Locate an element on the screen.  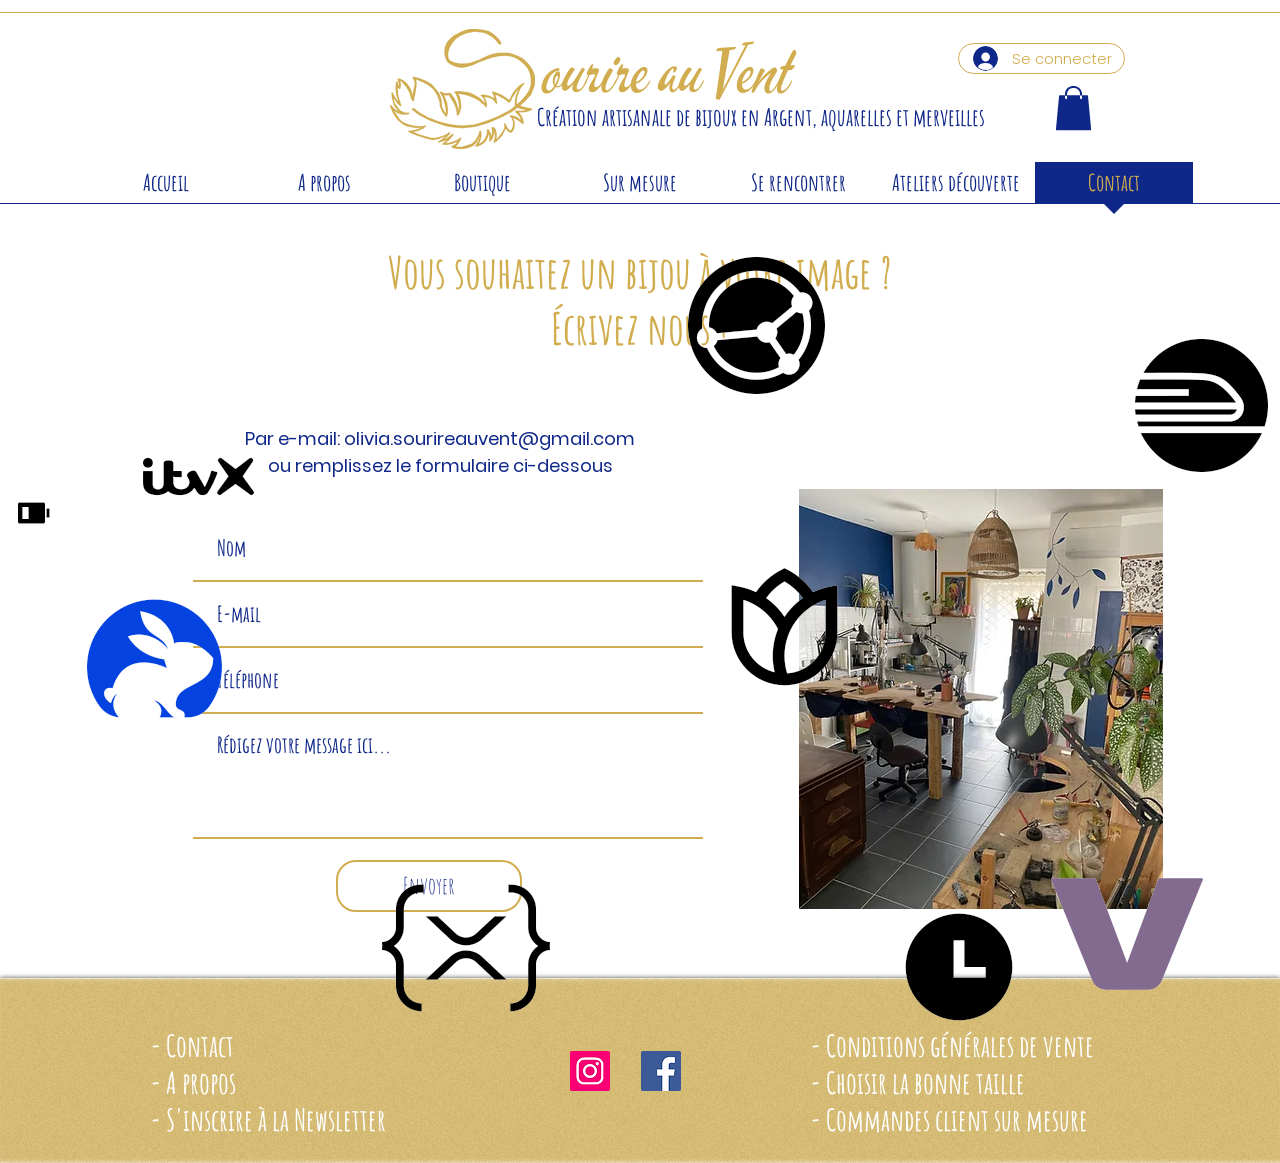
view current time or clock is located at coordinates (959, 967).